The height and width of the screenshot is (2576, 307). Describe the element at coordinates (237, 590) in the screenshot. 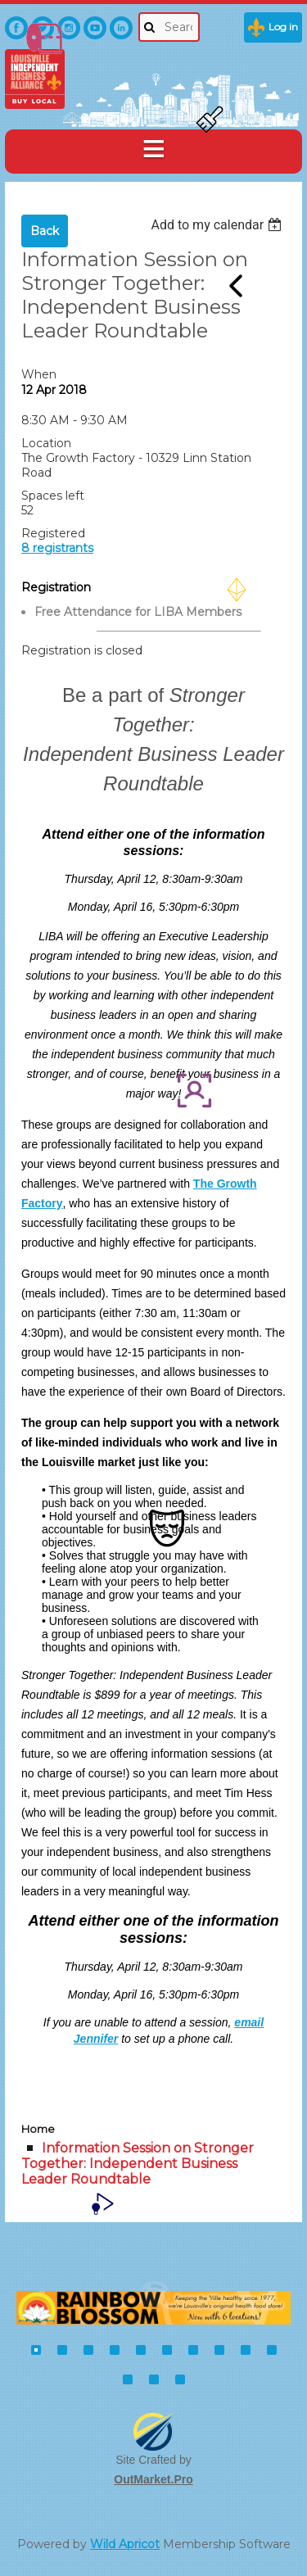

I see `view ethereum balance or wallet` at that location.